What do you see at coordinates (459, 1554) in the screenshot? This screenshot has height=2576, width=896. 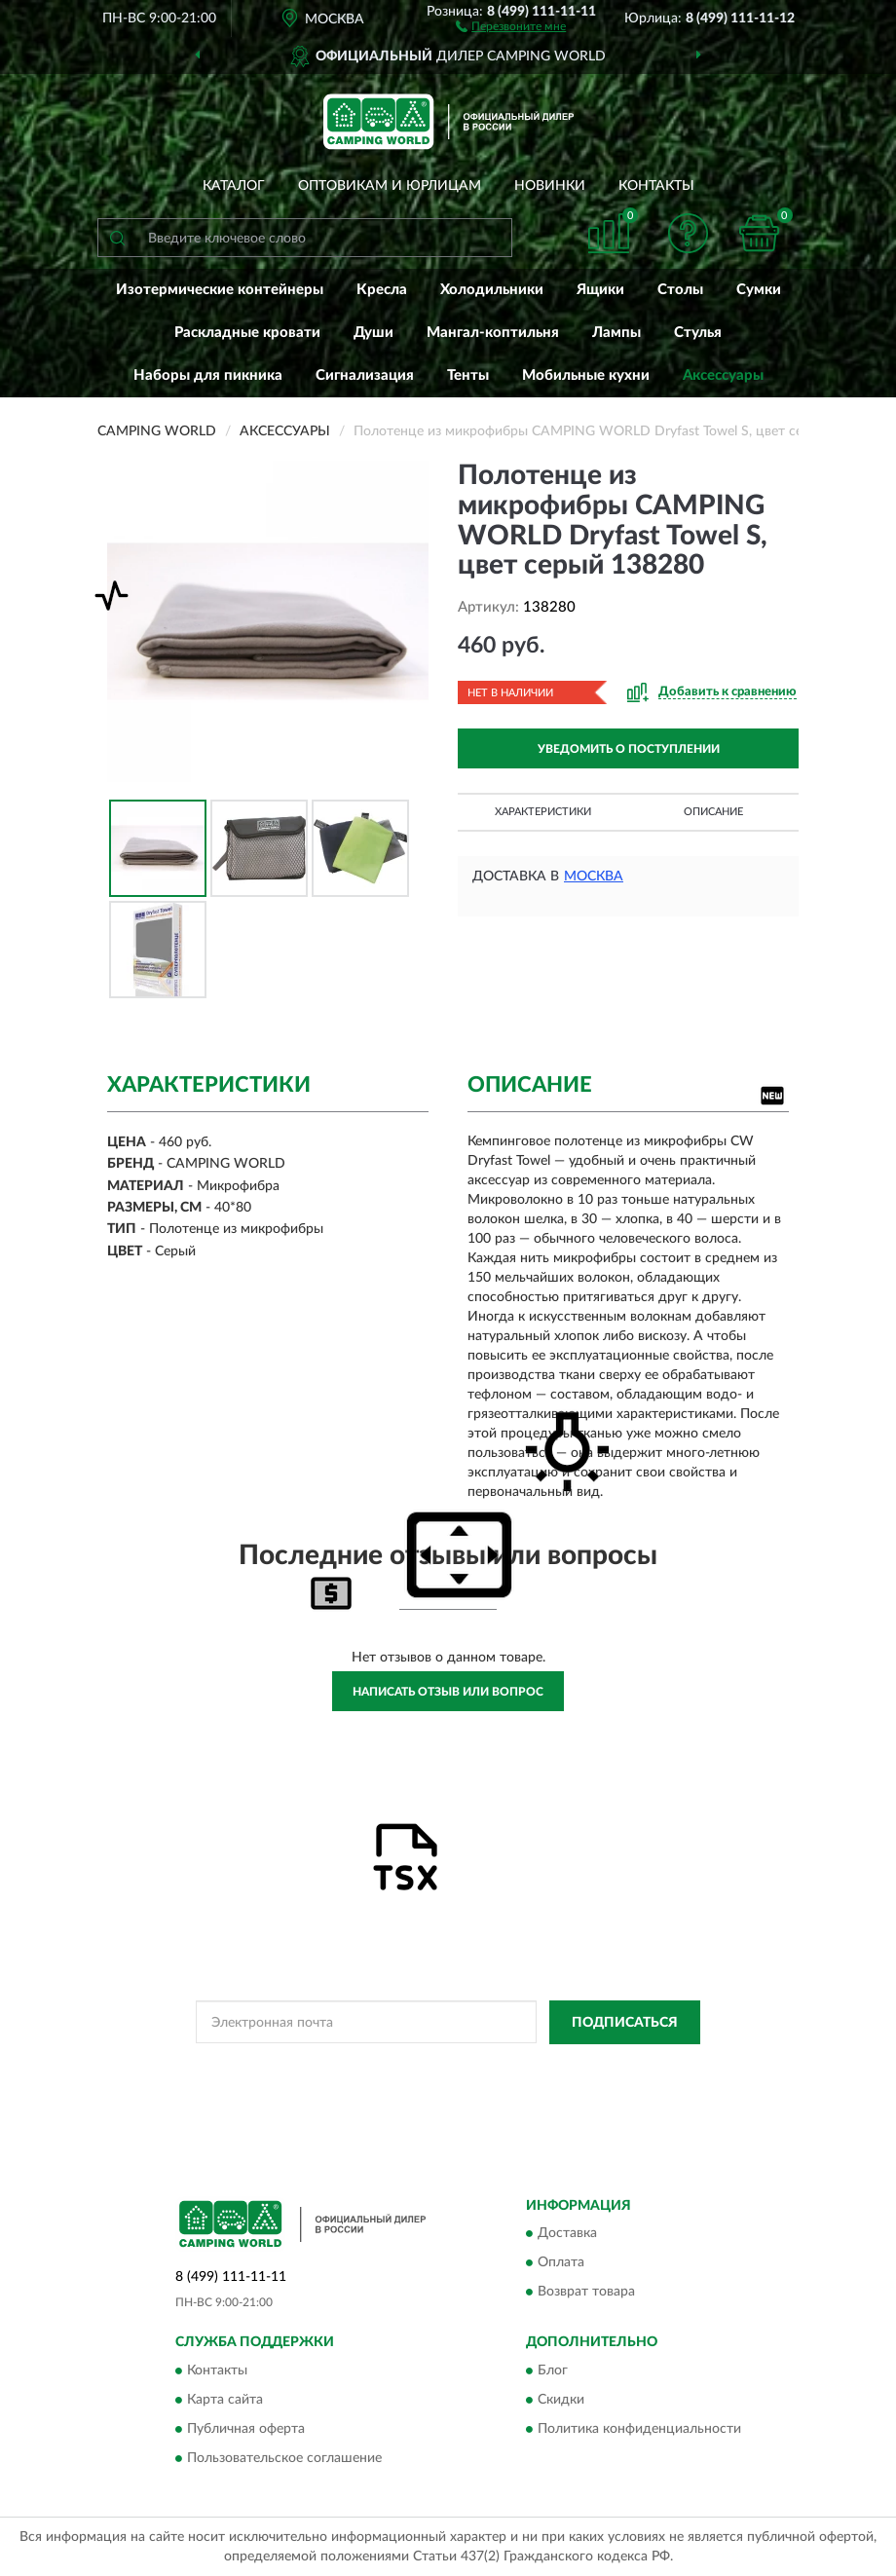 I see `adjust display overscan settings` at bounding box center [459, 1554].